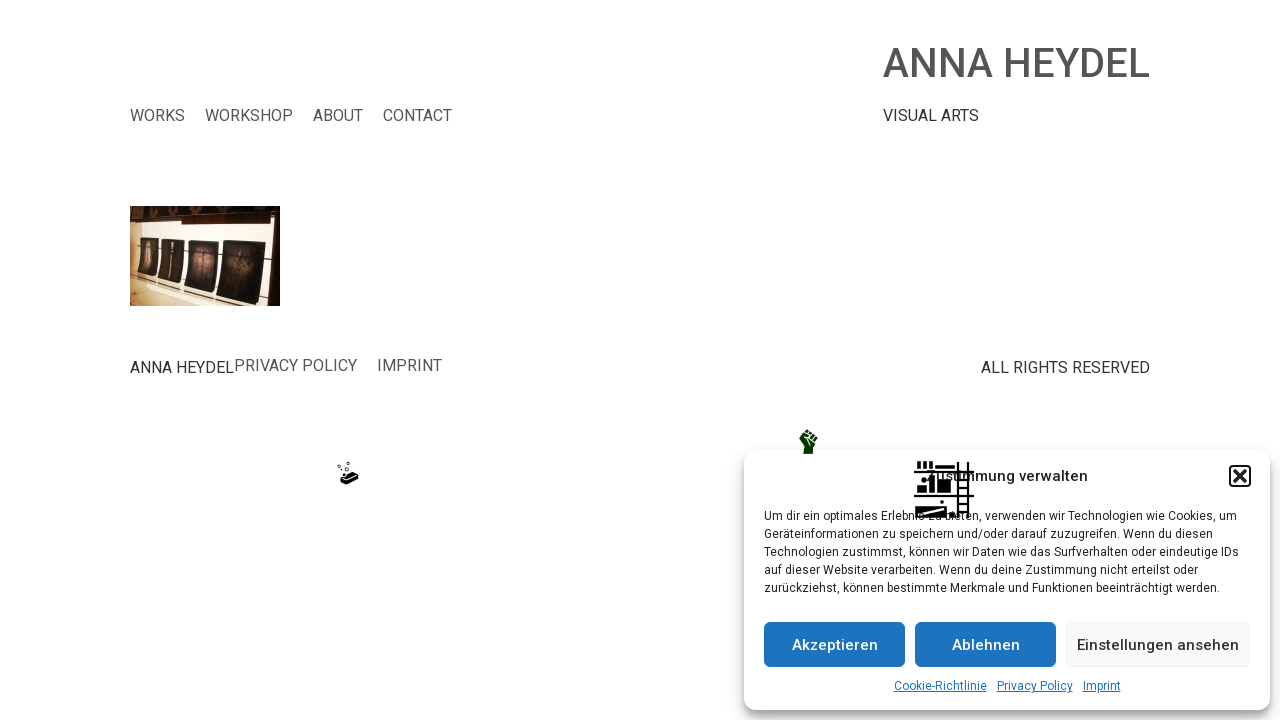  What do you see at coordinates (348, 473) in the screenshot?
I see `indicates cleaning or sanitization feature` at bounding box center [348, 473].